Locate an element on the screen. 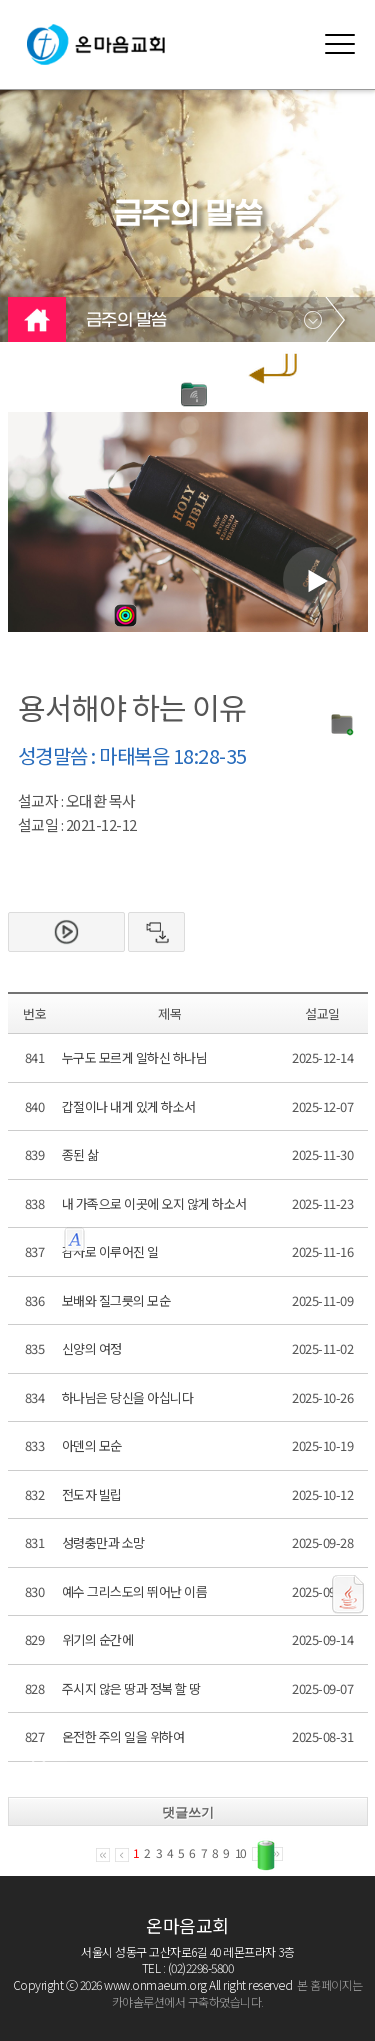 This screenshot has height=2041, width=375. view current battery level is located at coordinates (266, 1855).